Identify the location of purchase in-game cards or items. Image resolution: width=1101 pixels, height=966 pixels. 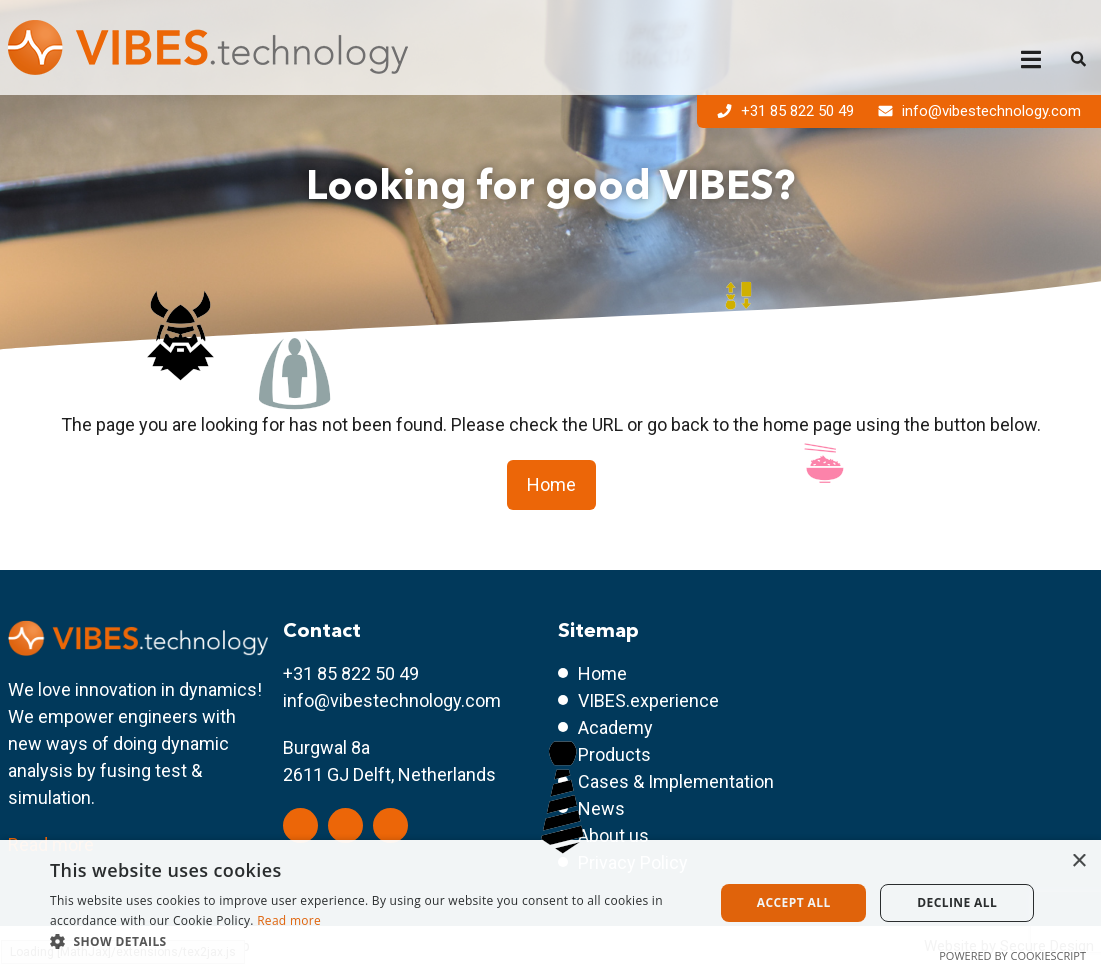
(738, 295).